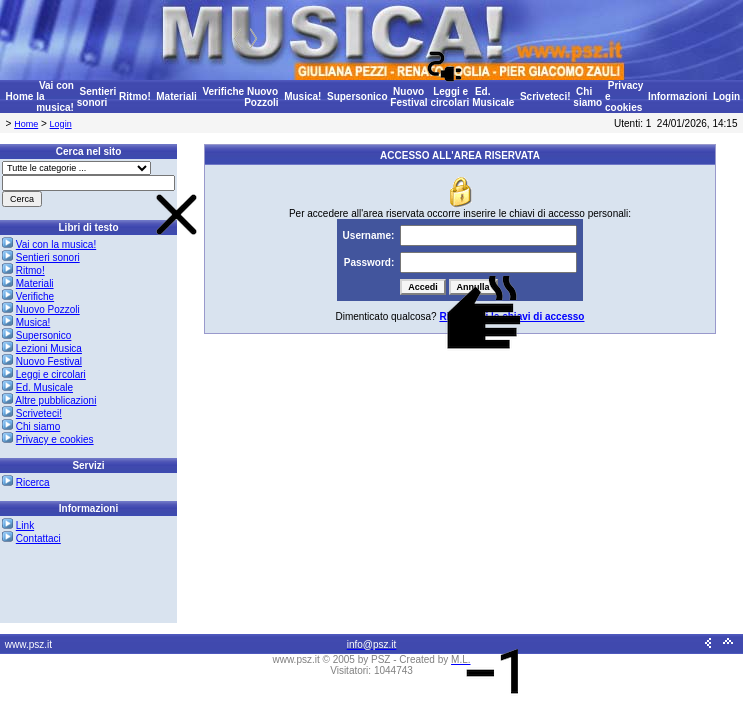  Describe the element at coordinates (485, 310) in the screenshot. I see `activate hand dryer` at that location.